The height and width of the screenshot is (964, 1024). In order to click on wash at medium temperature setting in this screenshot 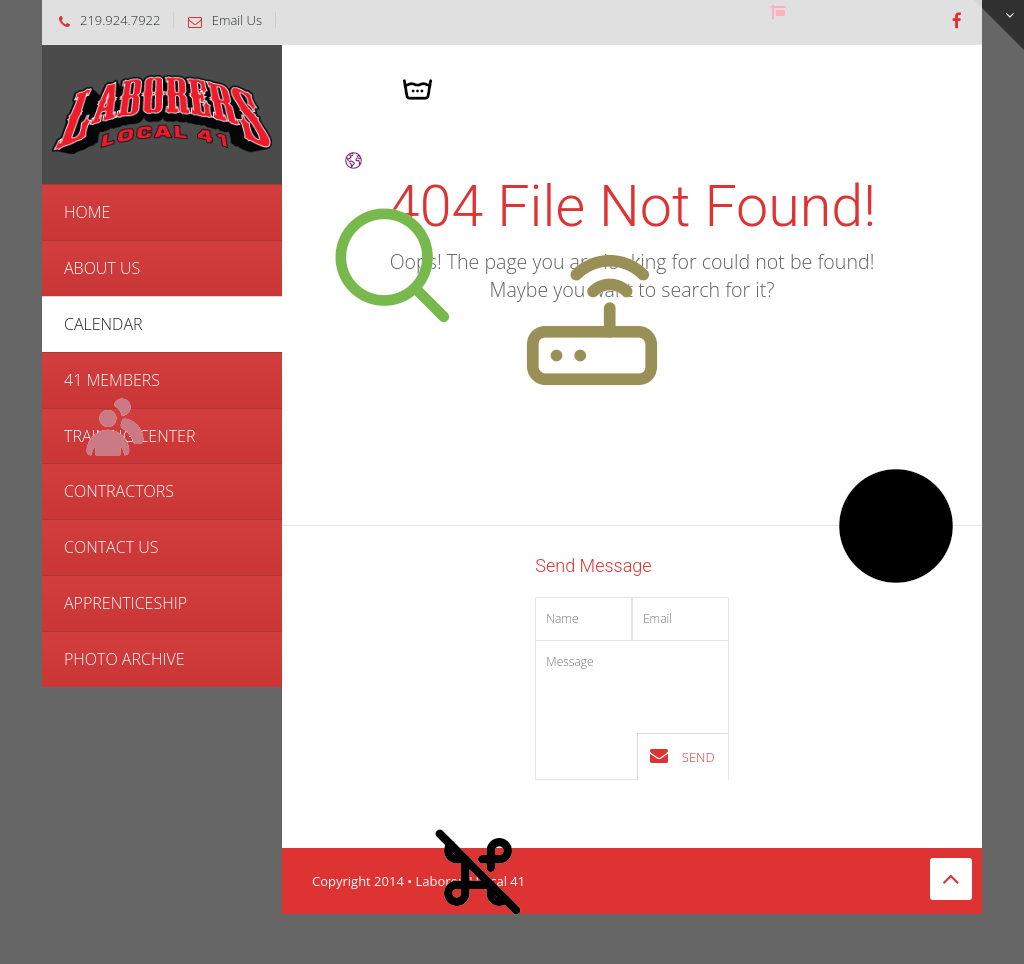, I will do `click(417, 89)`.